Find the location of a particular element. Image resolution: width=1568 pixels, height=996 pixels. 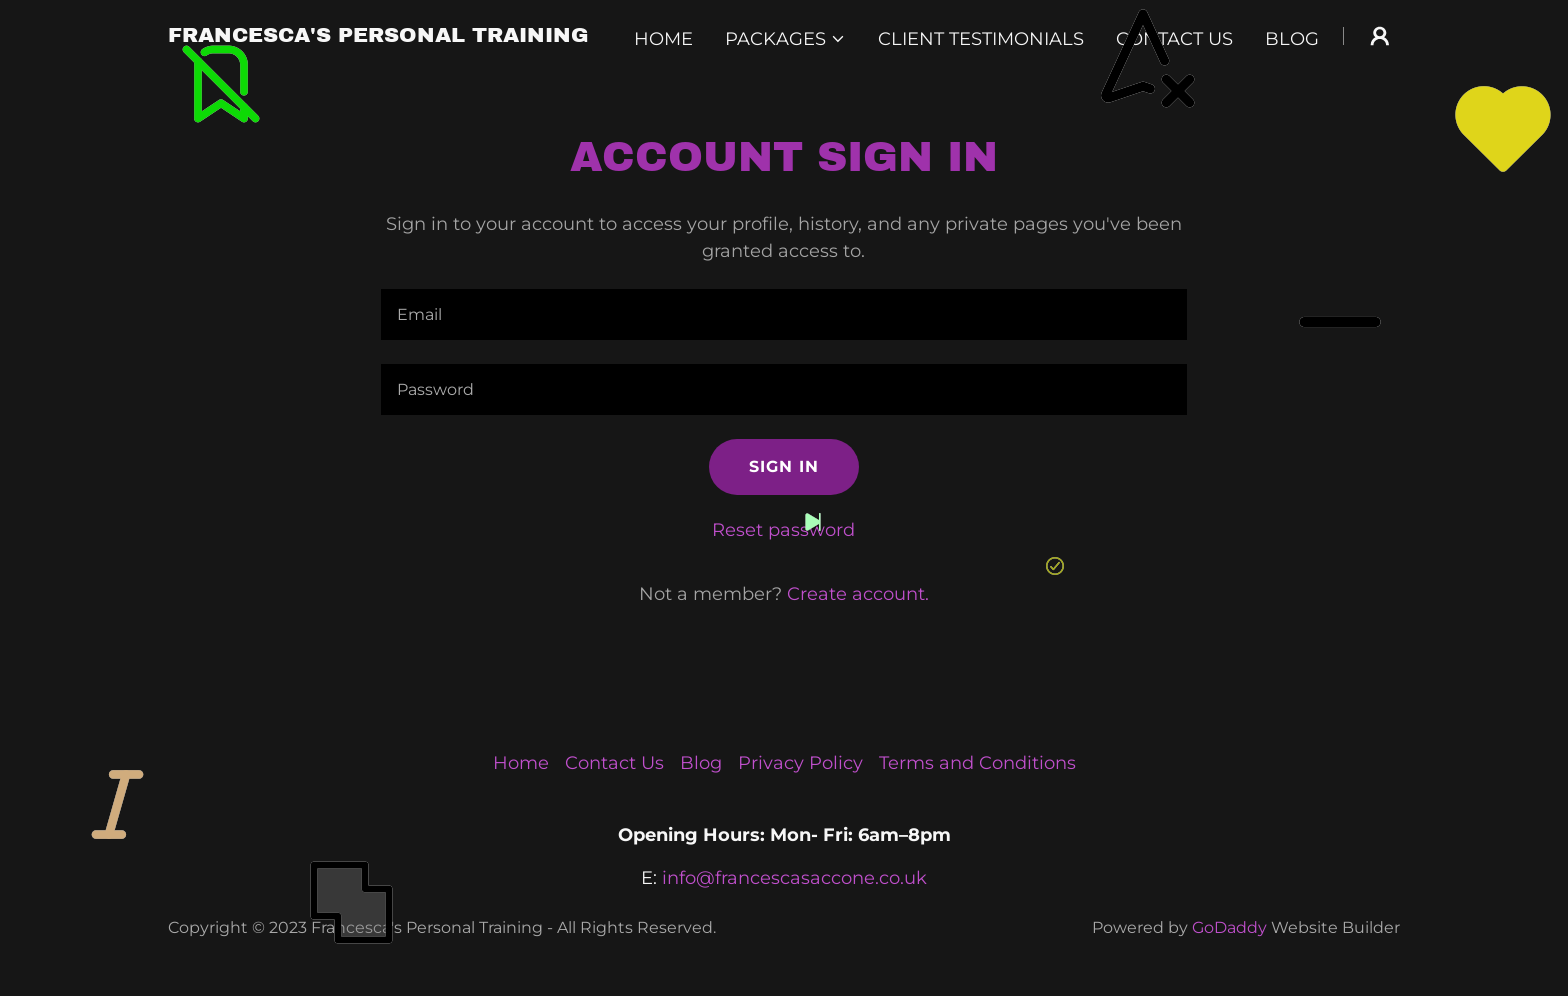

remove item from bookmarks is located at coordinates (221, 84).